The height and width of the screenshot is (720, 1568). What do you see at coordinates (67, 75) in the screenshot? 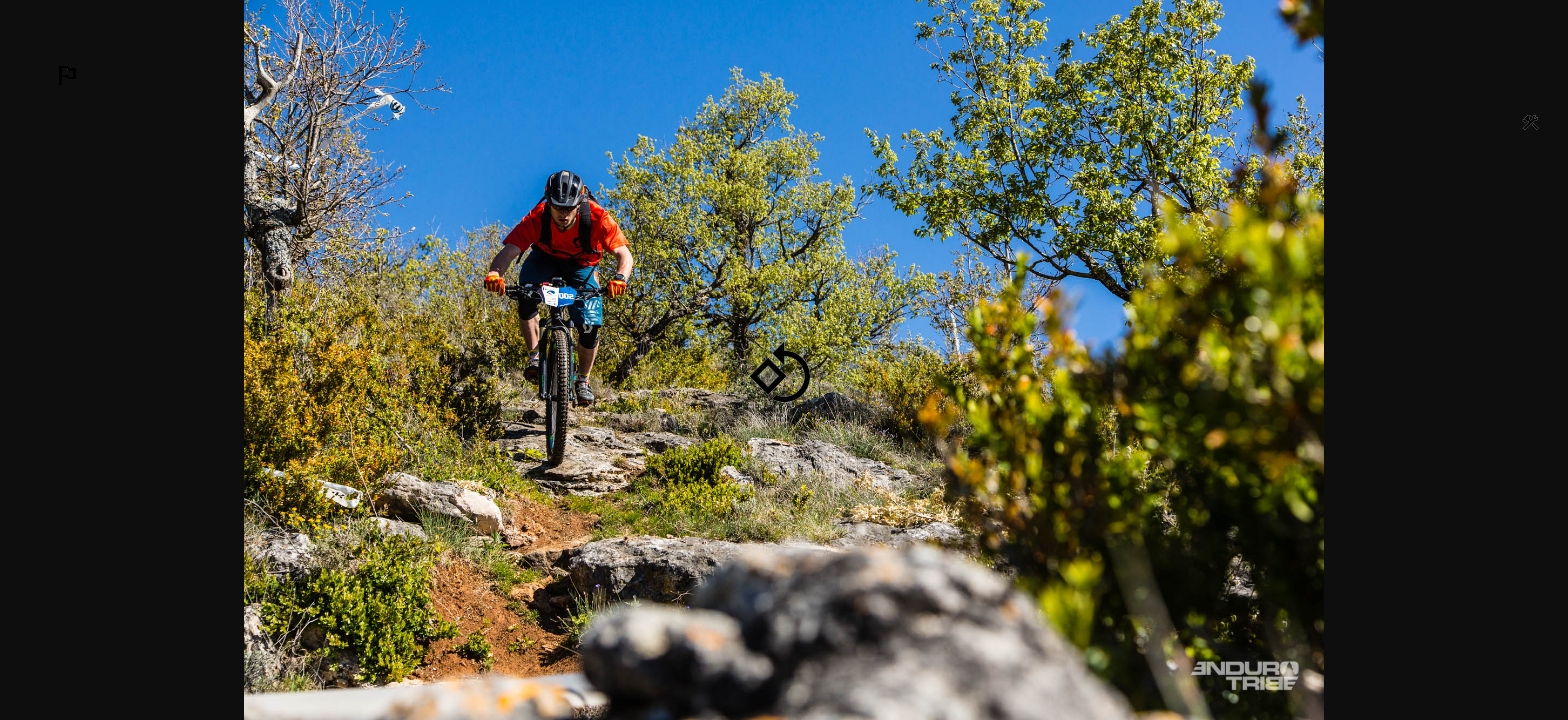
I see `flag or report content` at bounding box center [67, 75].